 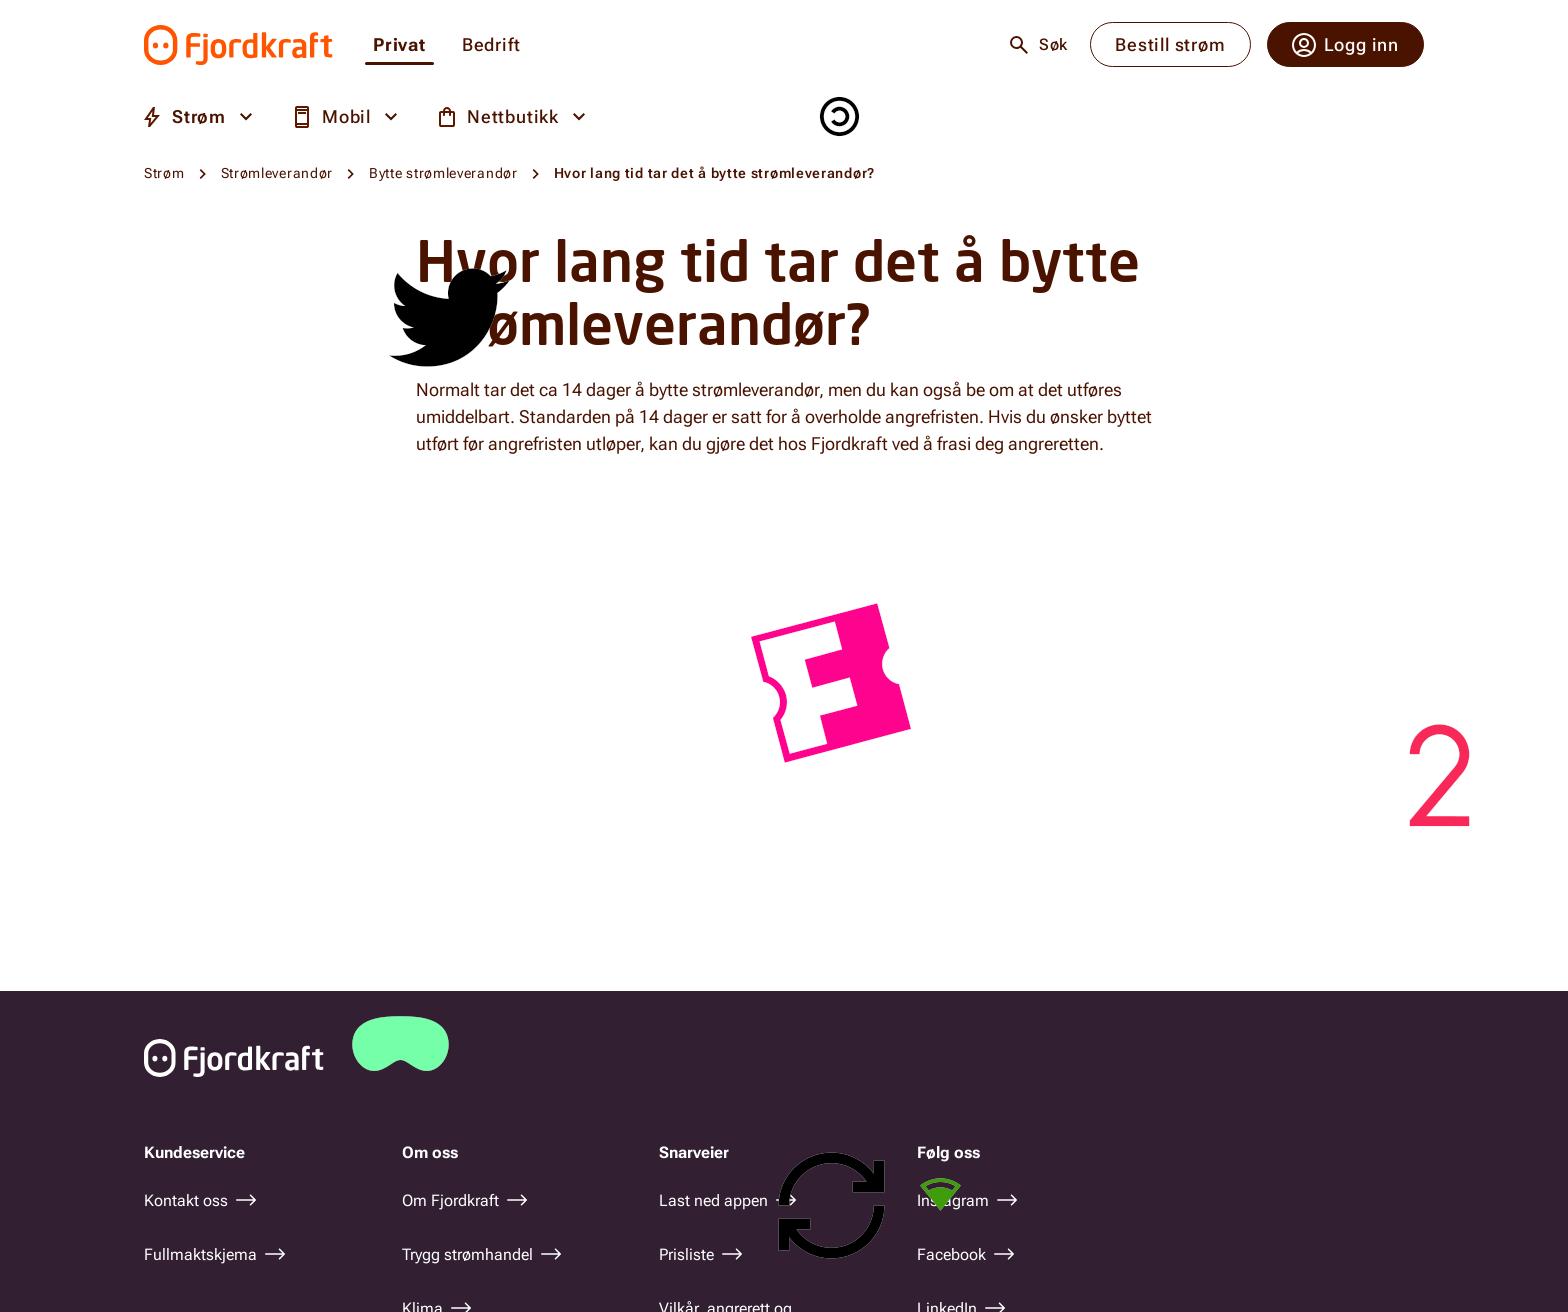 I want to click on indicates second item in a numbered list, so click(x=1439, y=776).